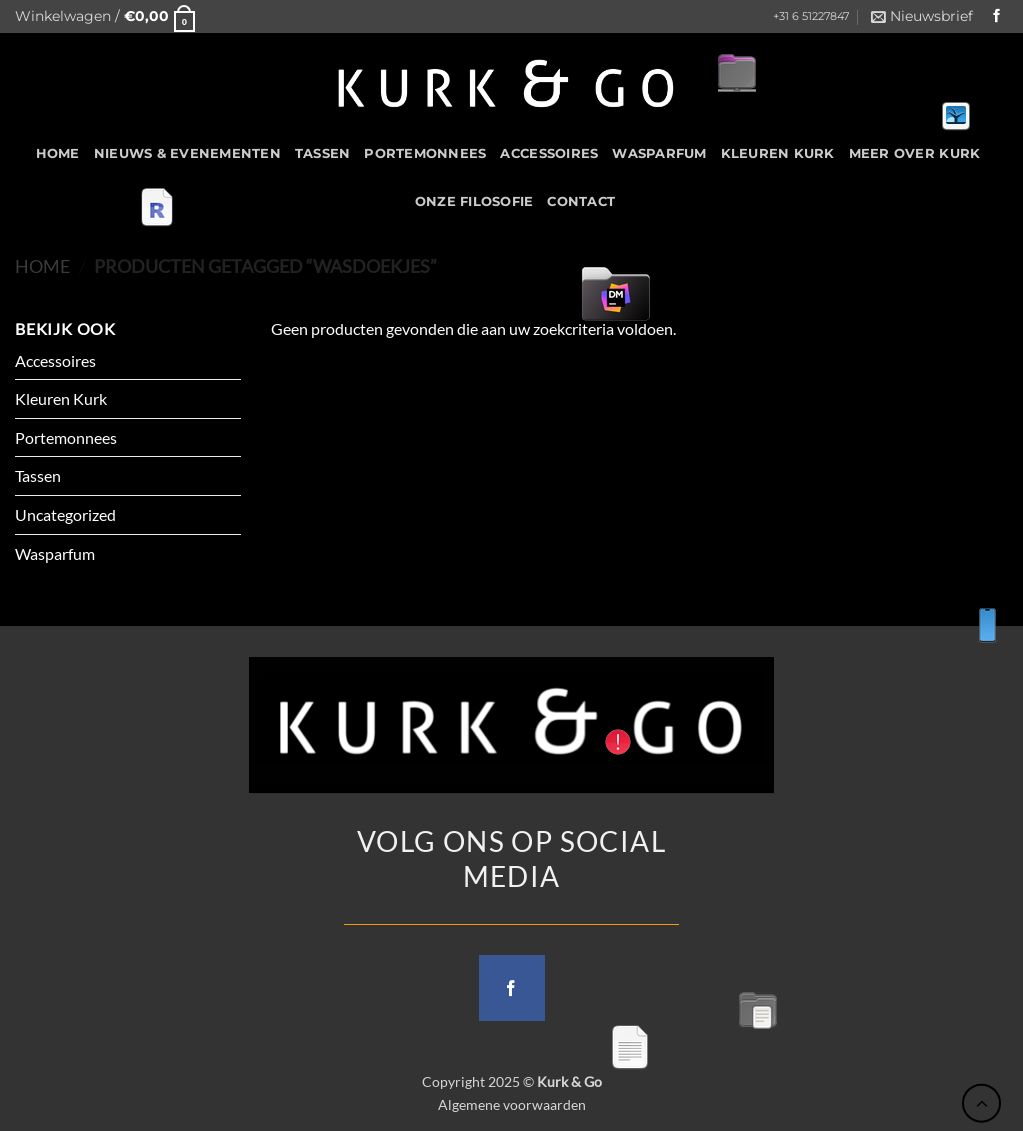 The image size is (1023, 1131). Describe the element at coordinates (630, 1047) in the screenshot. I see `a windows ini configuration file associated with wine` at that location.